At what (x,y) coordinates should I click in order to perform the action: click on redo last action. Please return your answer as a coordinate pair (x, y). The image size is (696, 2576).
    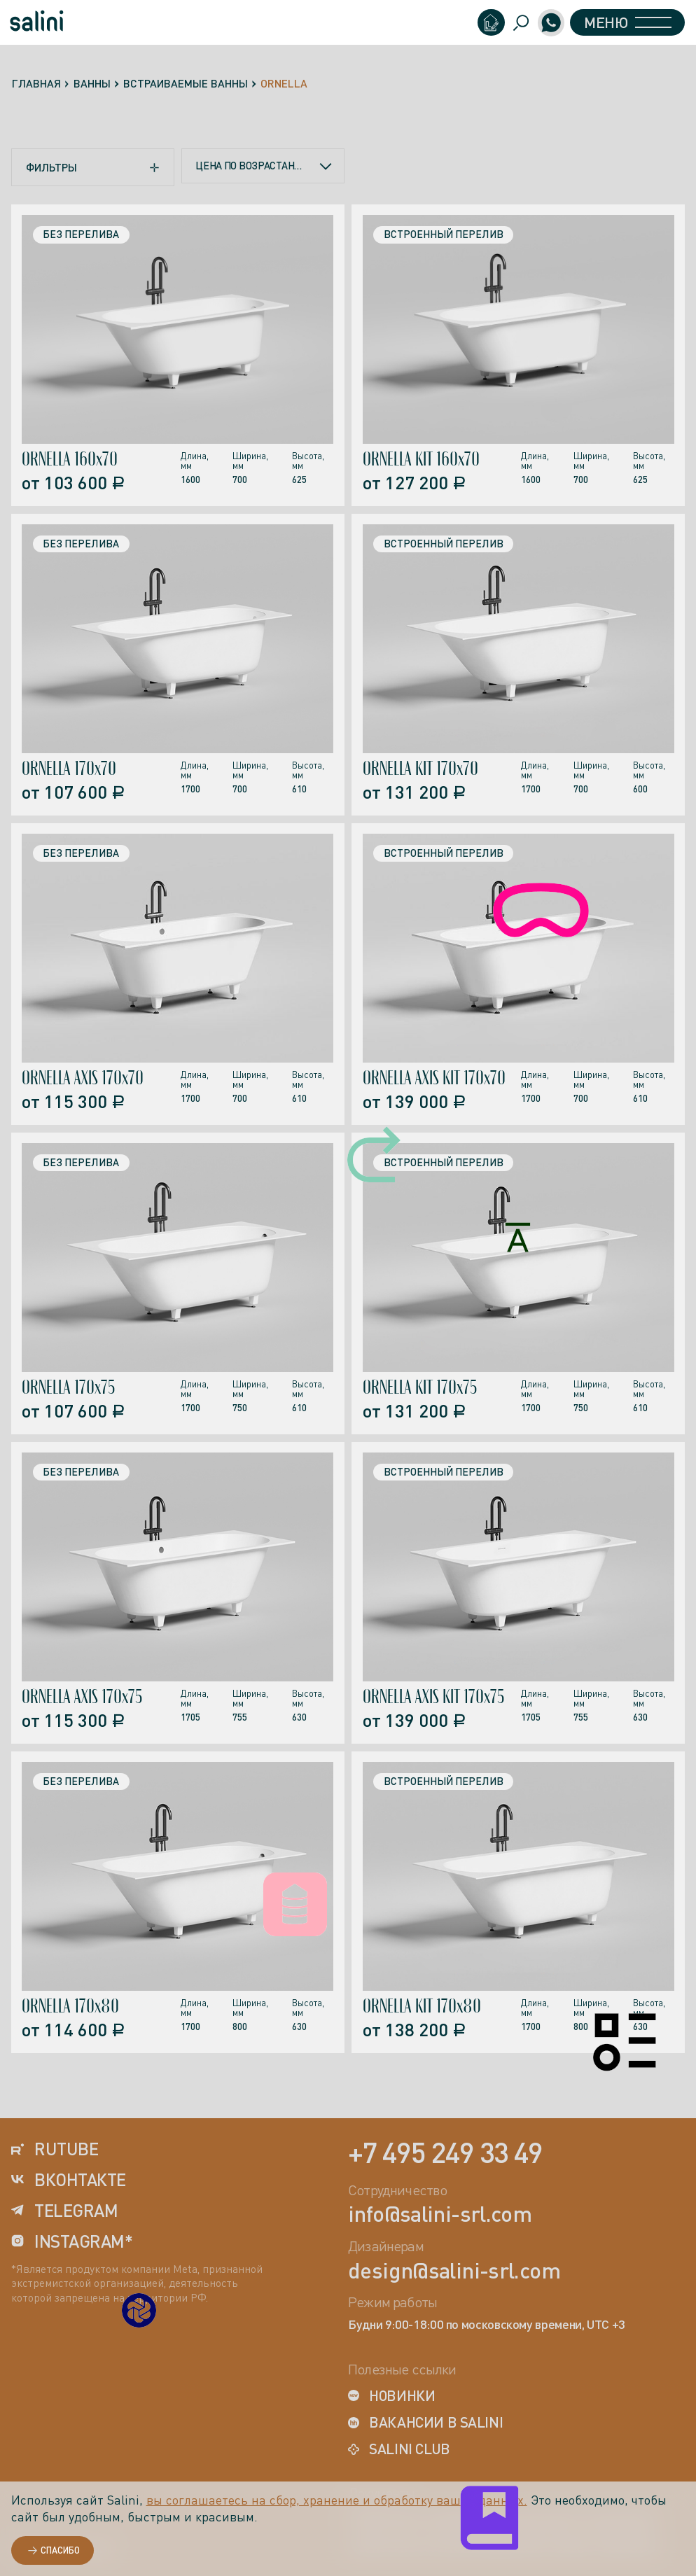
    Looking at the image, I should click on (373, 1157).